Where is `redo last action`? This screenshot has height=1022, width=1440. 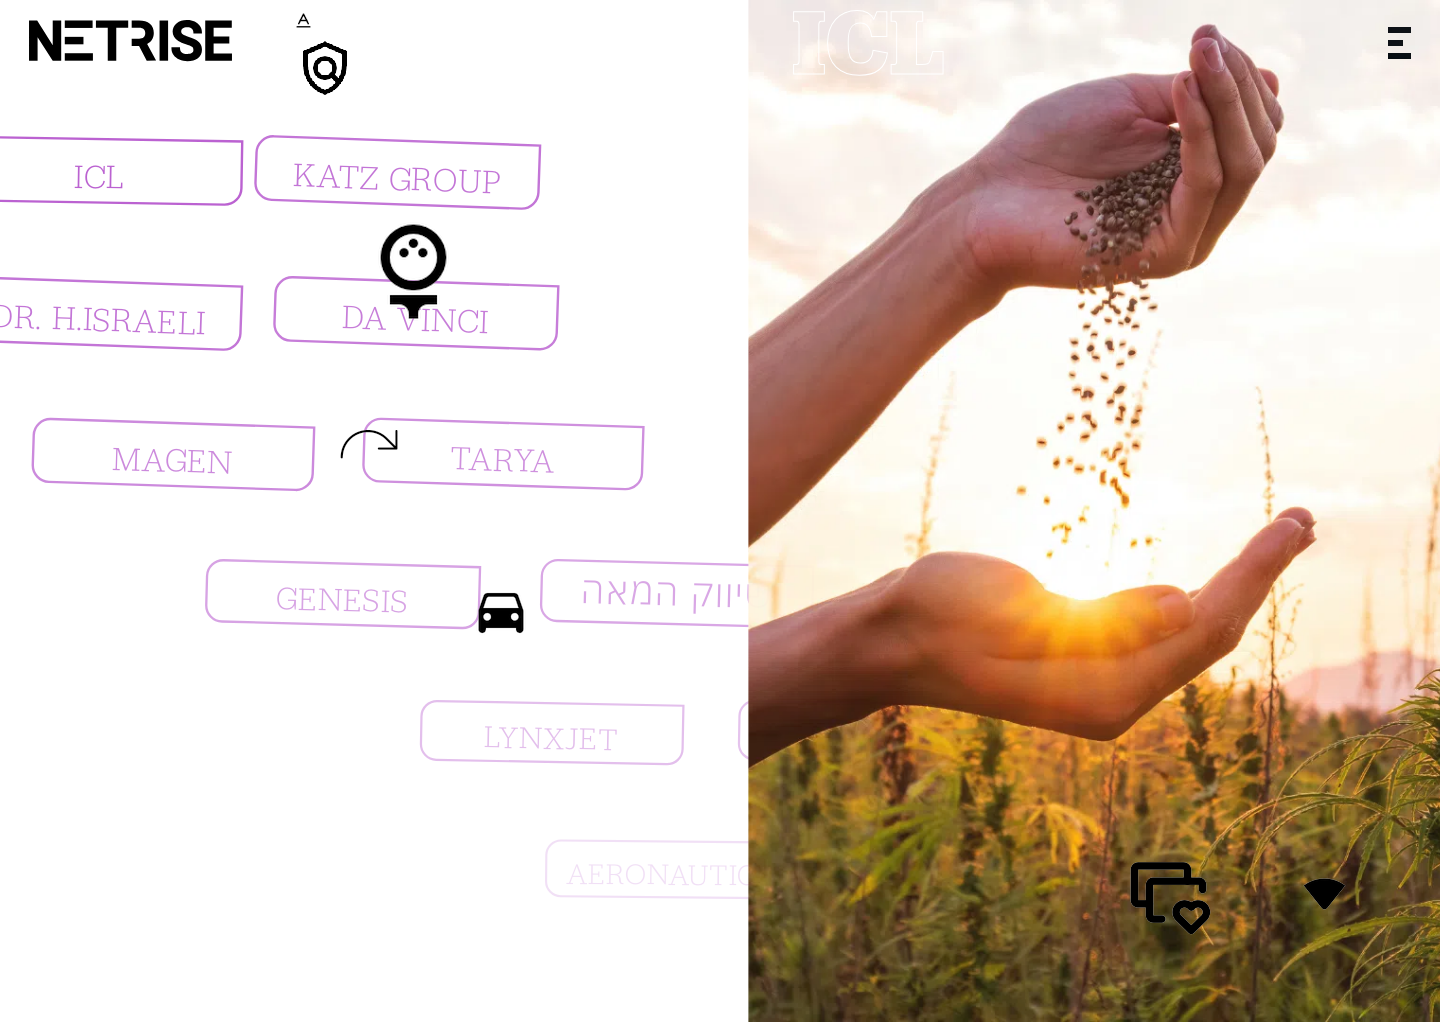
redo last action is located at coordinates (368, 442).